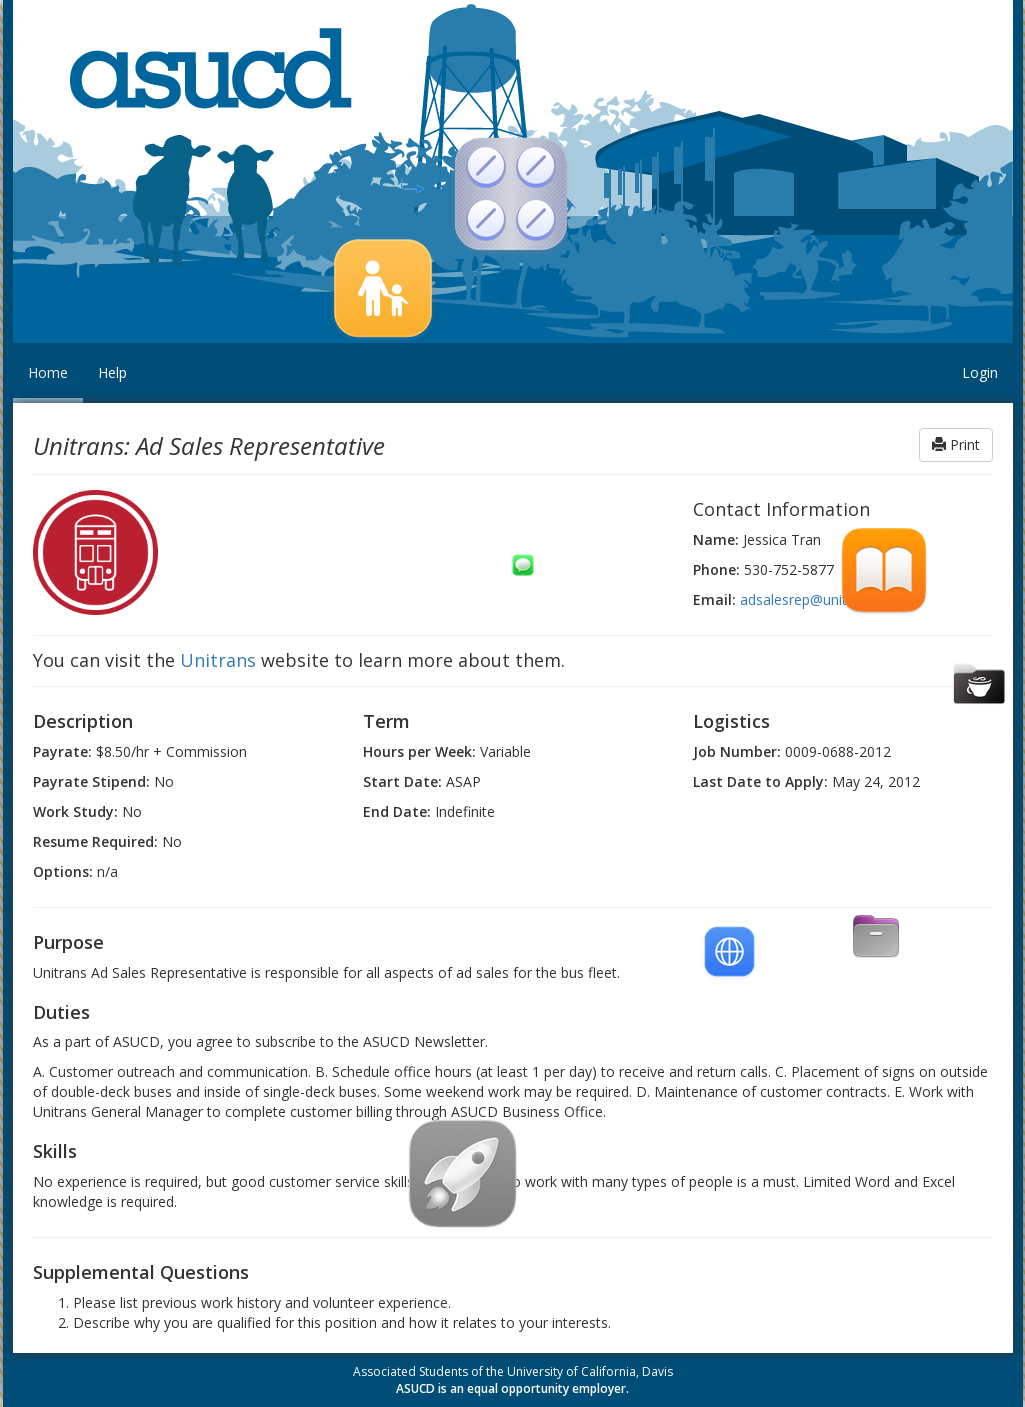  What do you see at coordinates (511, 194) in the screenshot?
I see `open Dosage medication tracking app` at bounding box center [511, 194].